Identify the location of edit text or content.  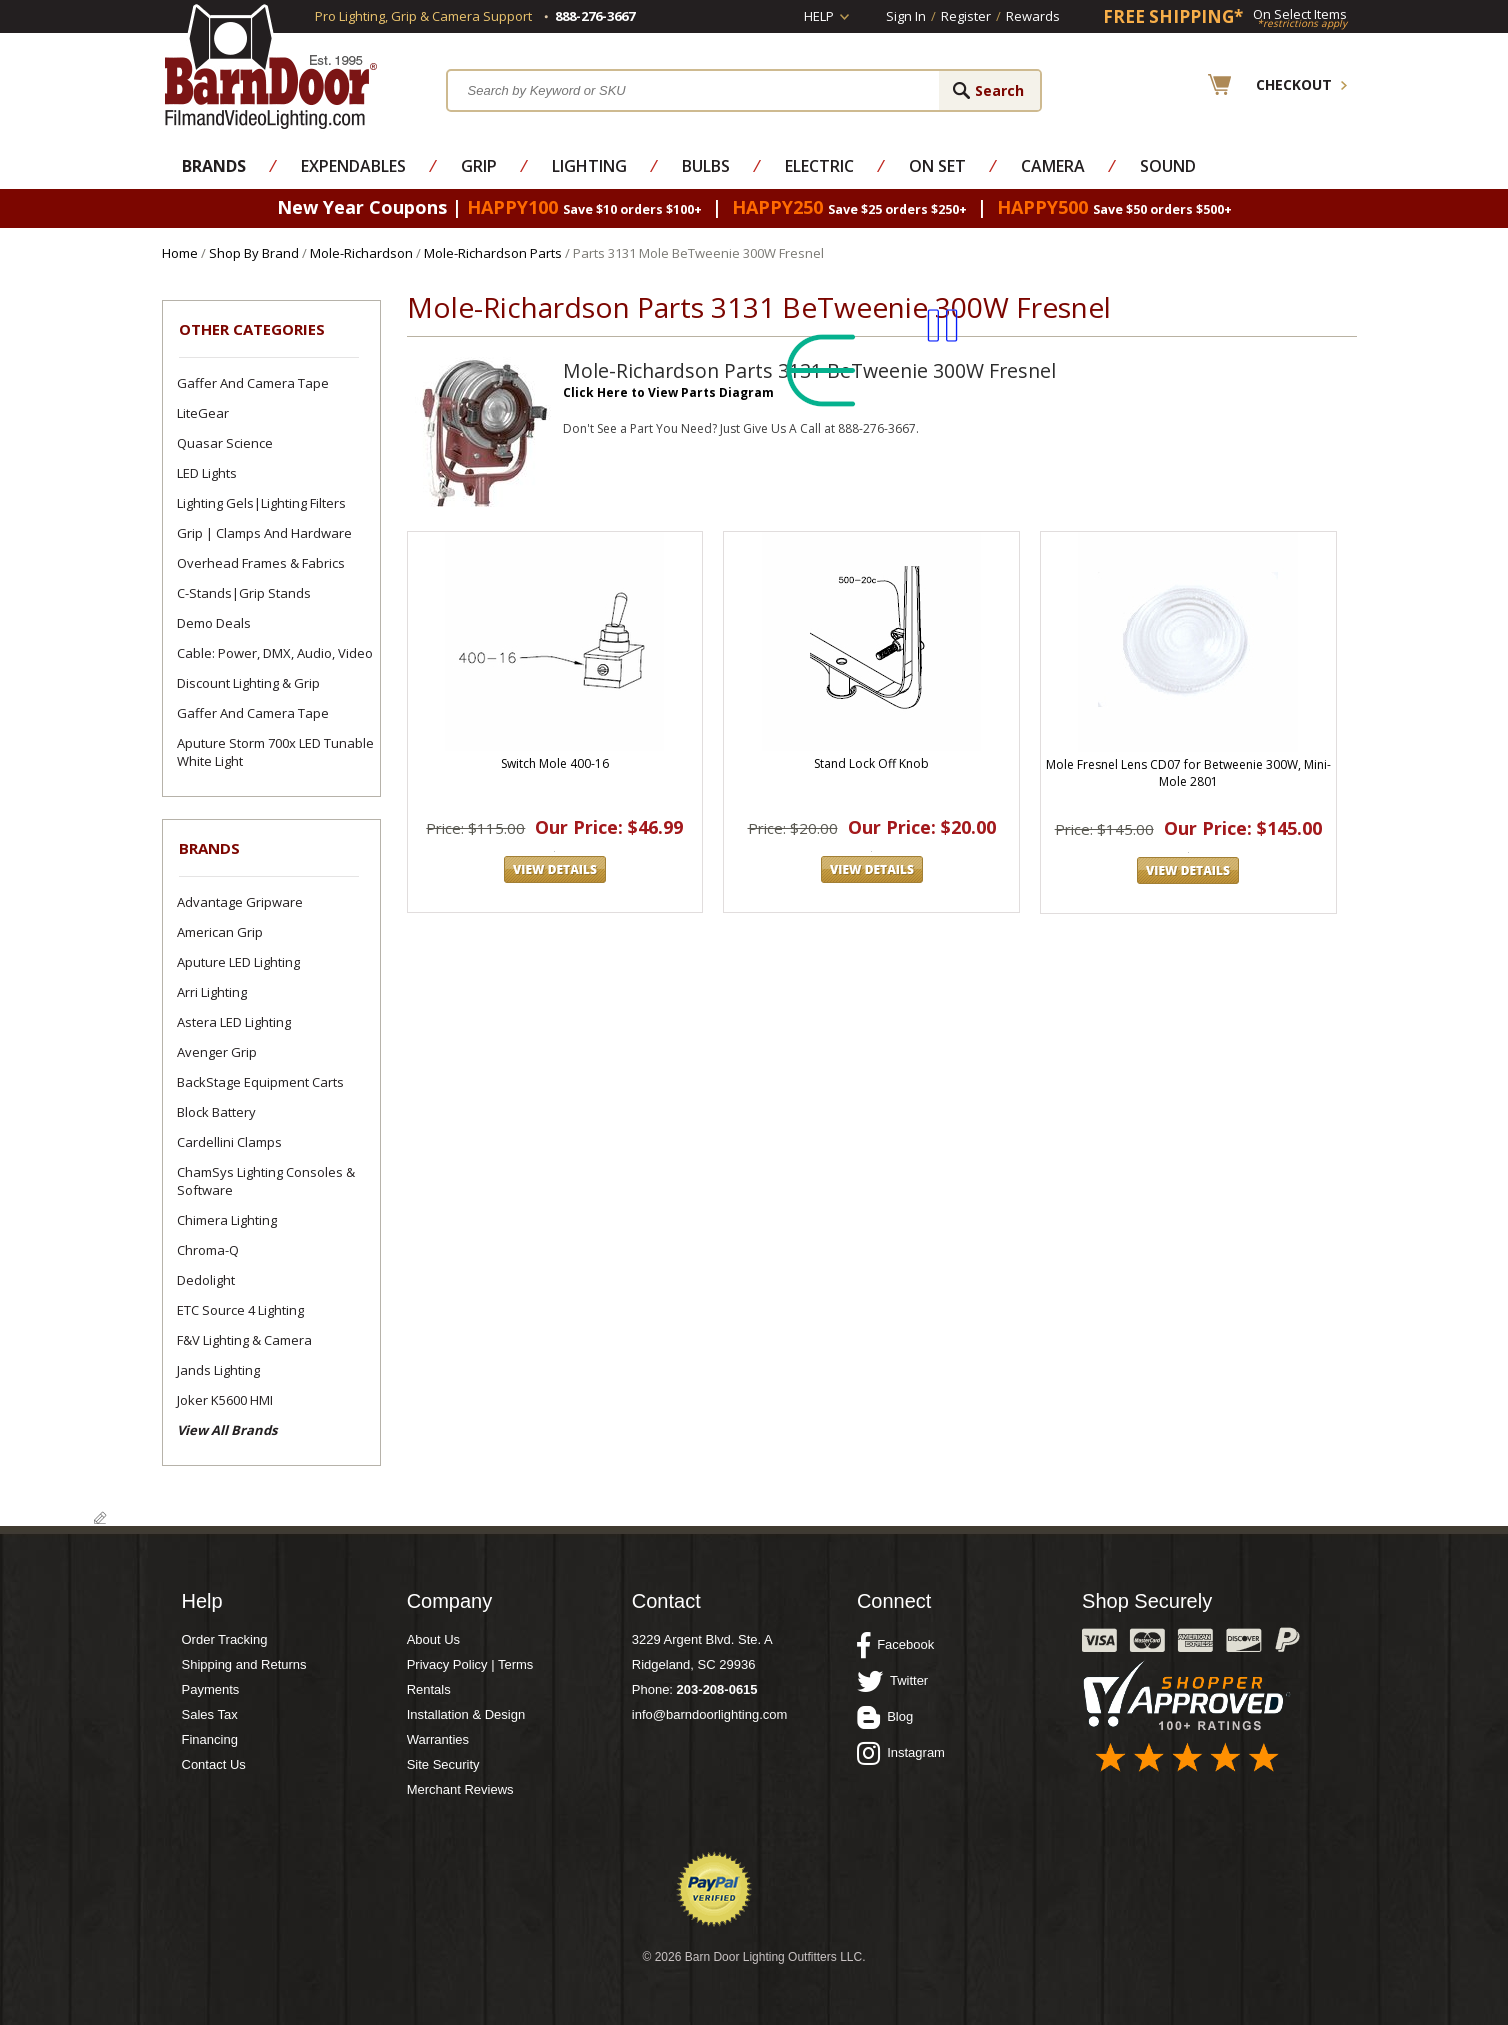
(100, 1518).